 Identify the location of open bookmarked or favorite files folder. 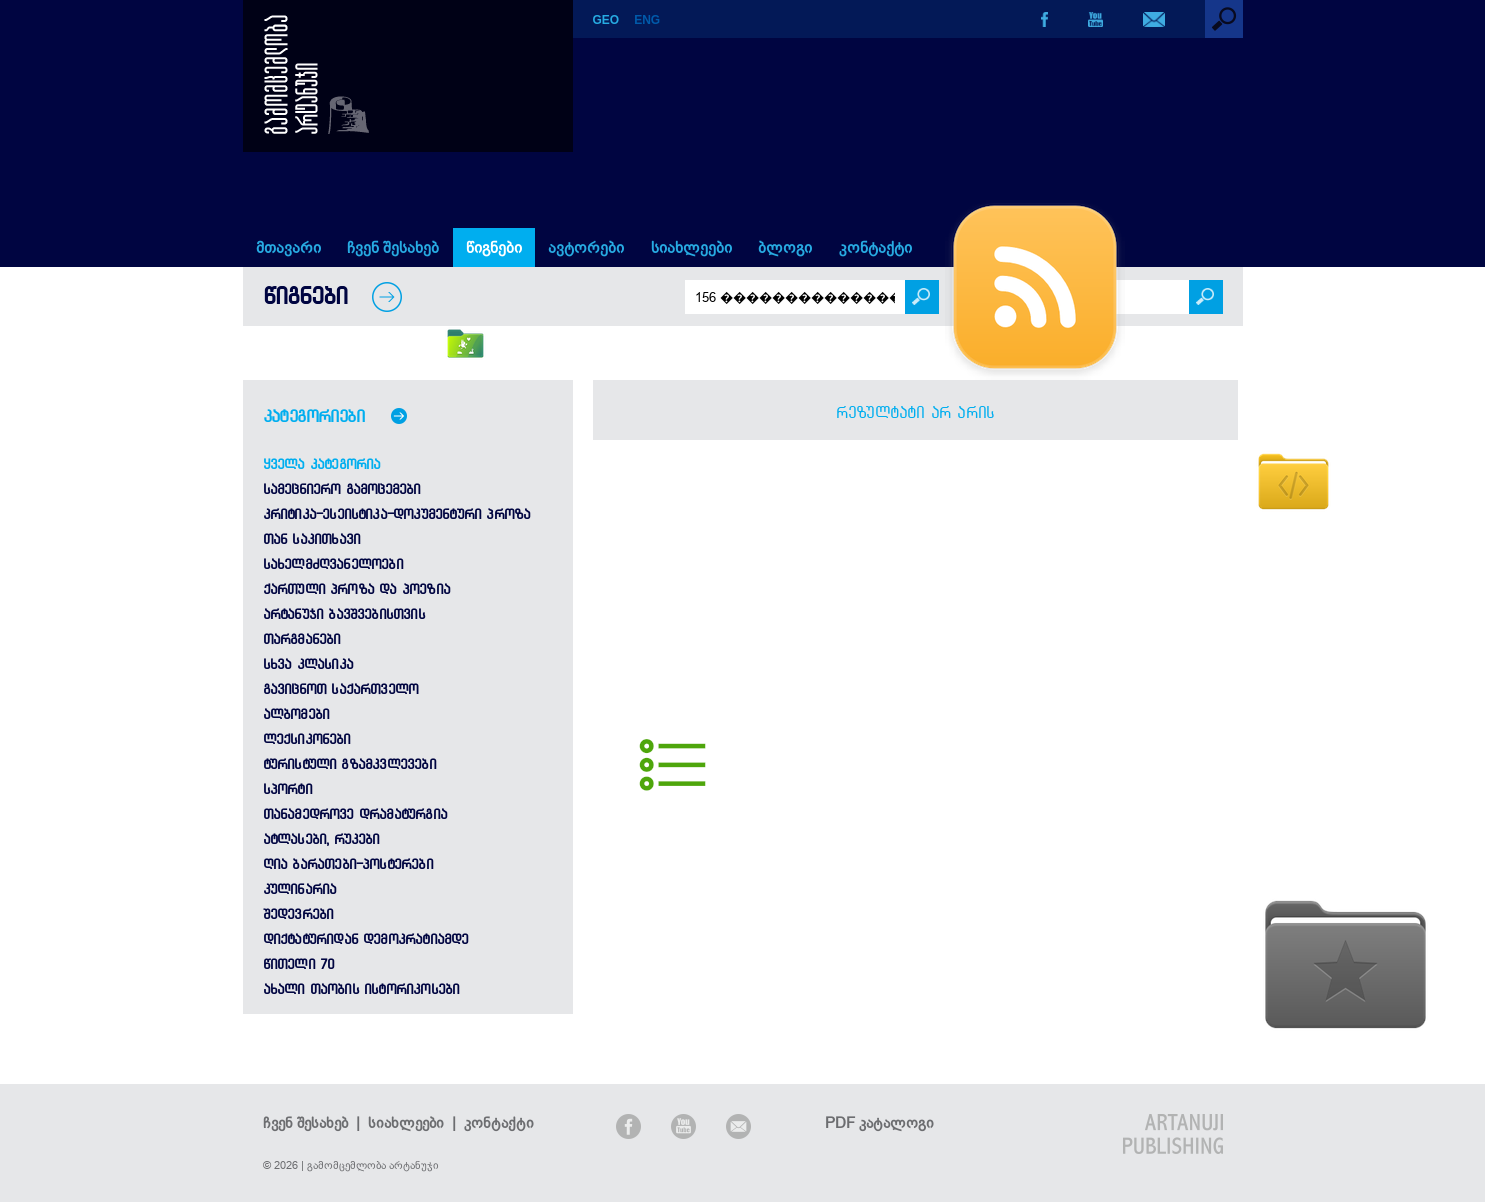
(1345, 964).